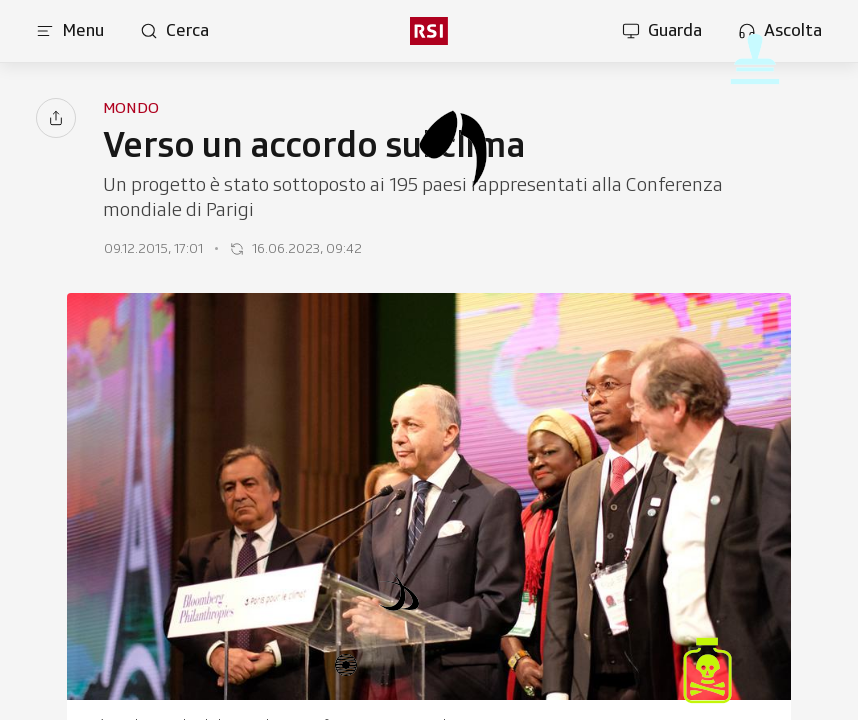 The image size is (858, 720). Describe the element at coordinates (346, 665) in the screenshot. I see `decorative game badge or achievement icon` at that location.